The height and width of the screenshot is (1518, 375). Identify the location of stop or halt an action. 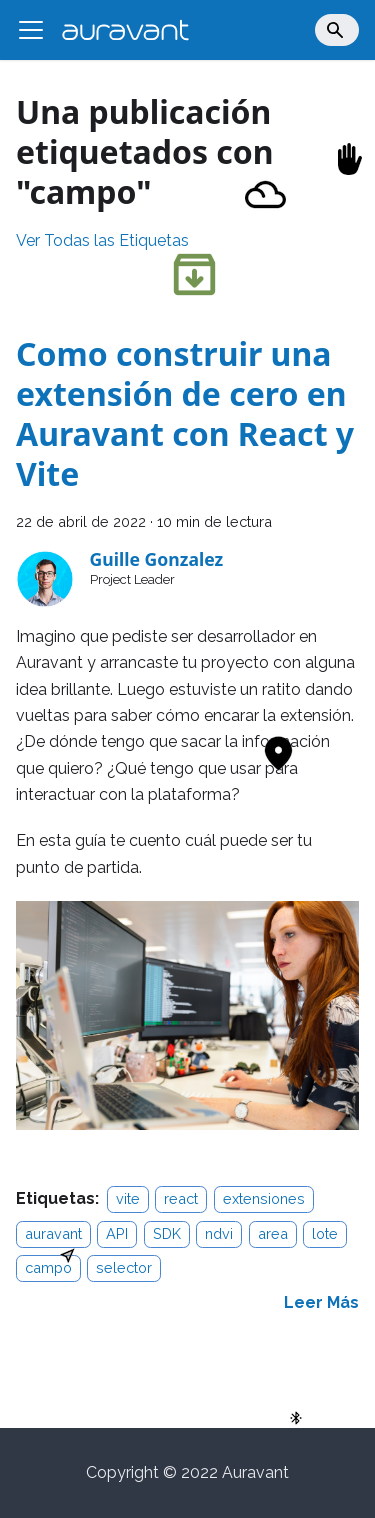
(350, 159).